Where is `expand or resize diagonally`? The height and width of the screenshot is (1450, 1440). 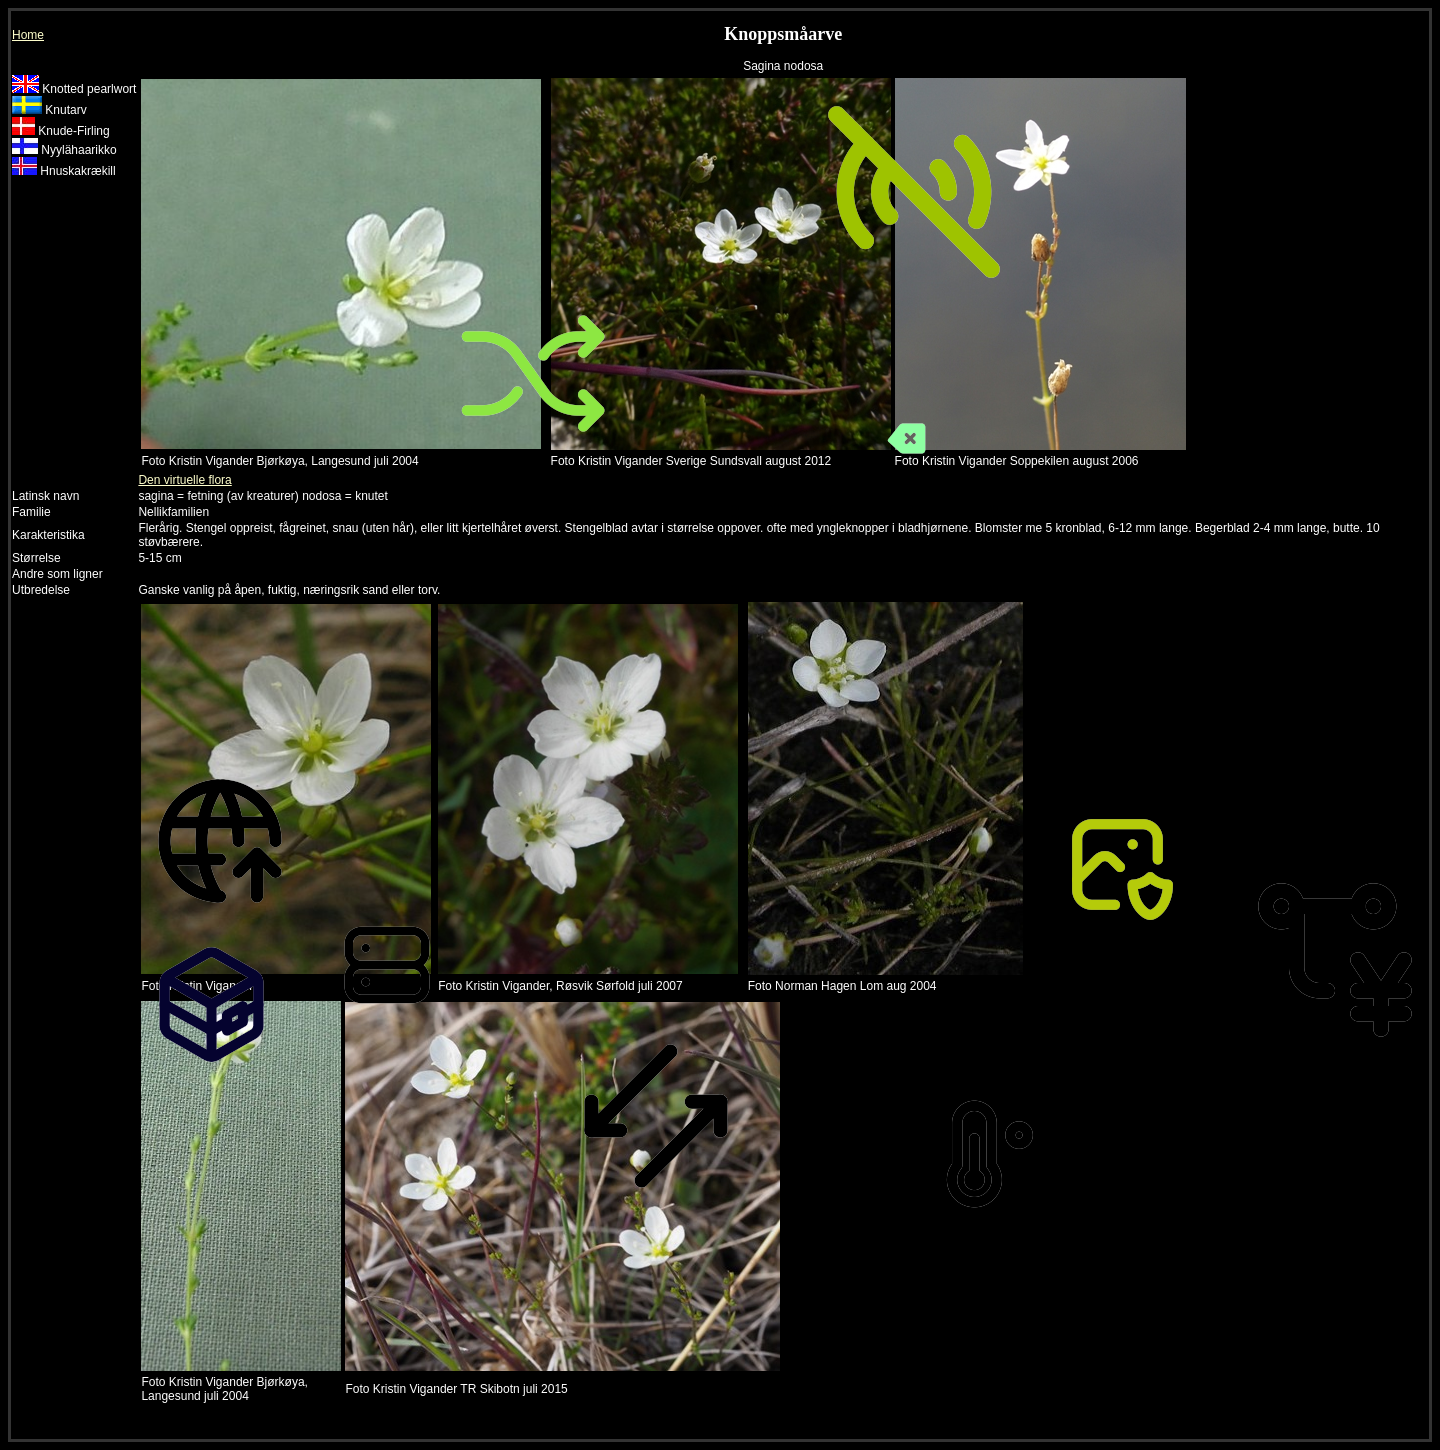
expand or resize diagonally is located at coordinates (656, 1116).